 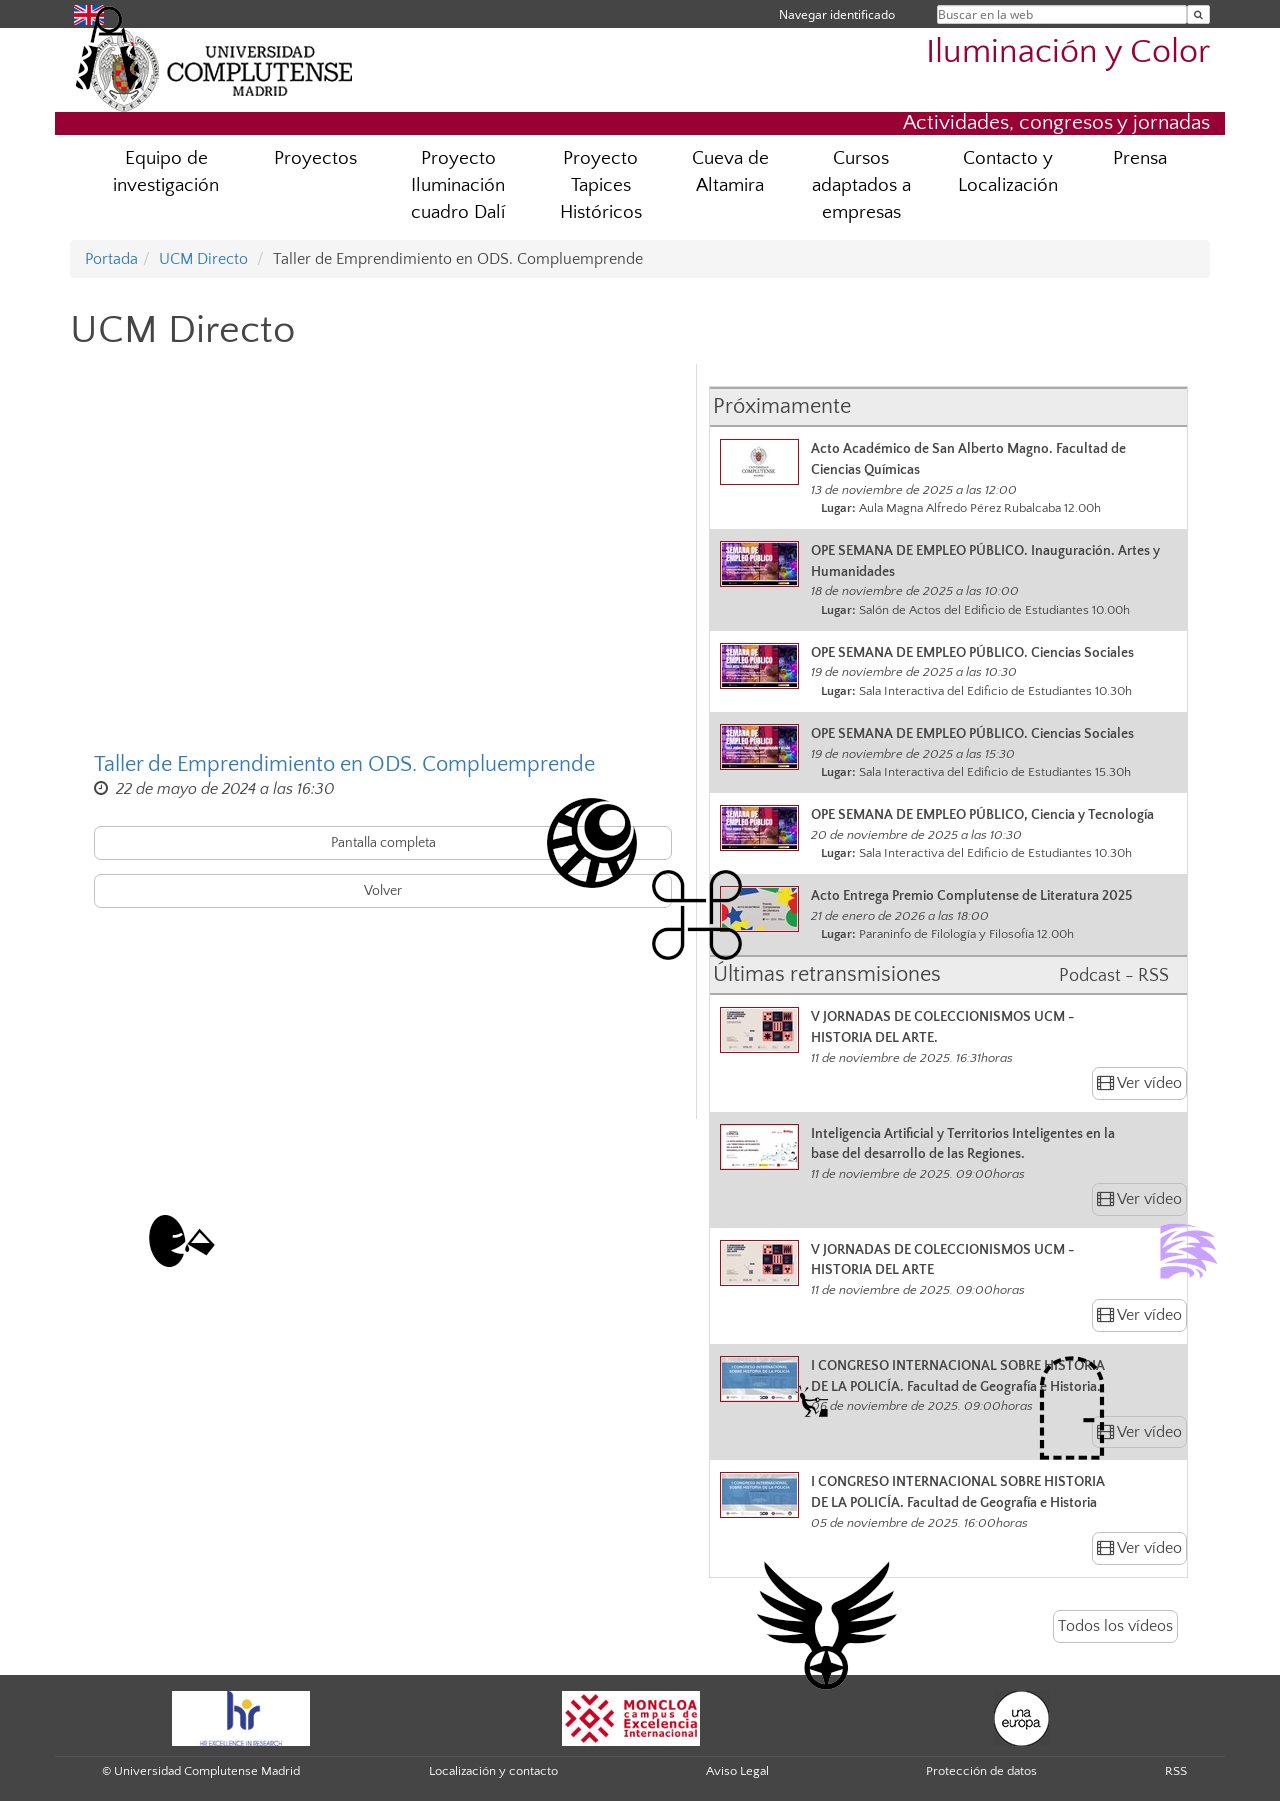 I want to click on access grip strength training exercises, so click(x=109, y=48).